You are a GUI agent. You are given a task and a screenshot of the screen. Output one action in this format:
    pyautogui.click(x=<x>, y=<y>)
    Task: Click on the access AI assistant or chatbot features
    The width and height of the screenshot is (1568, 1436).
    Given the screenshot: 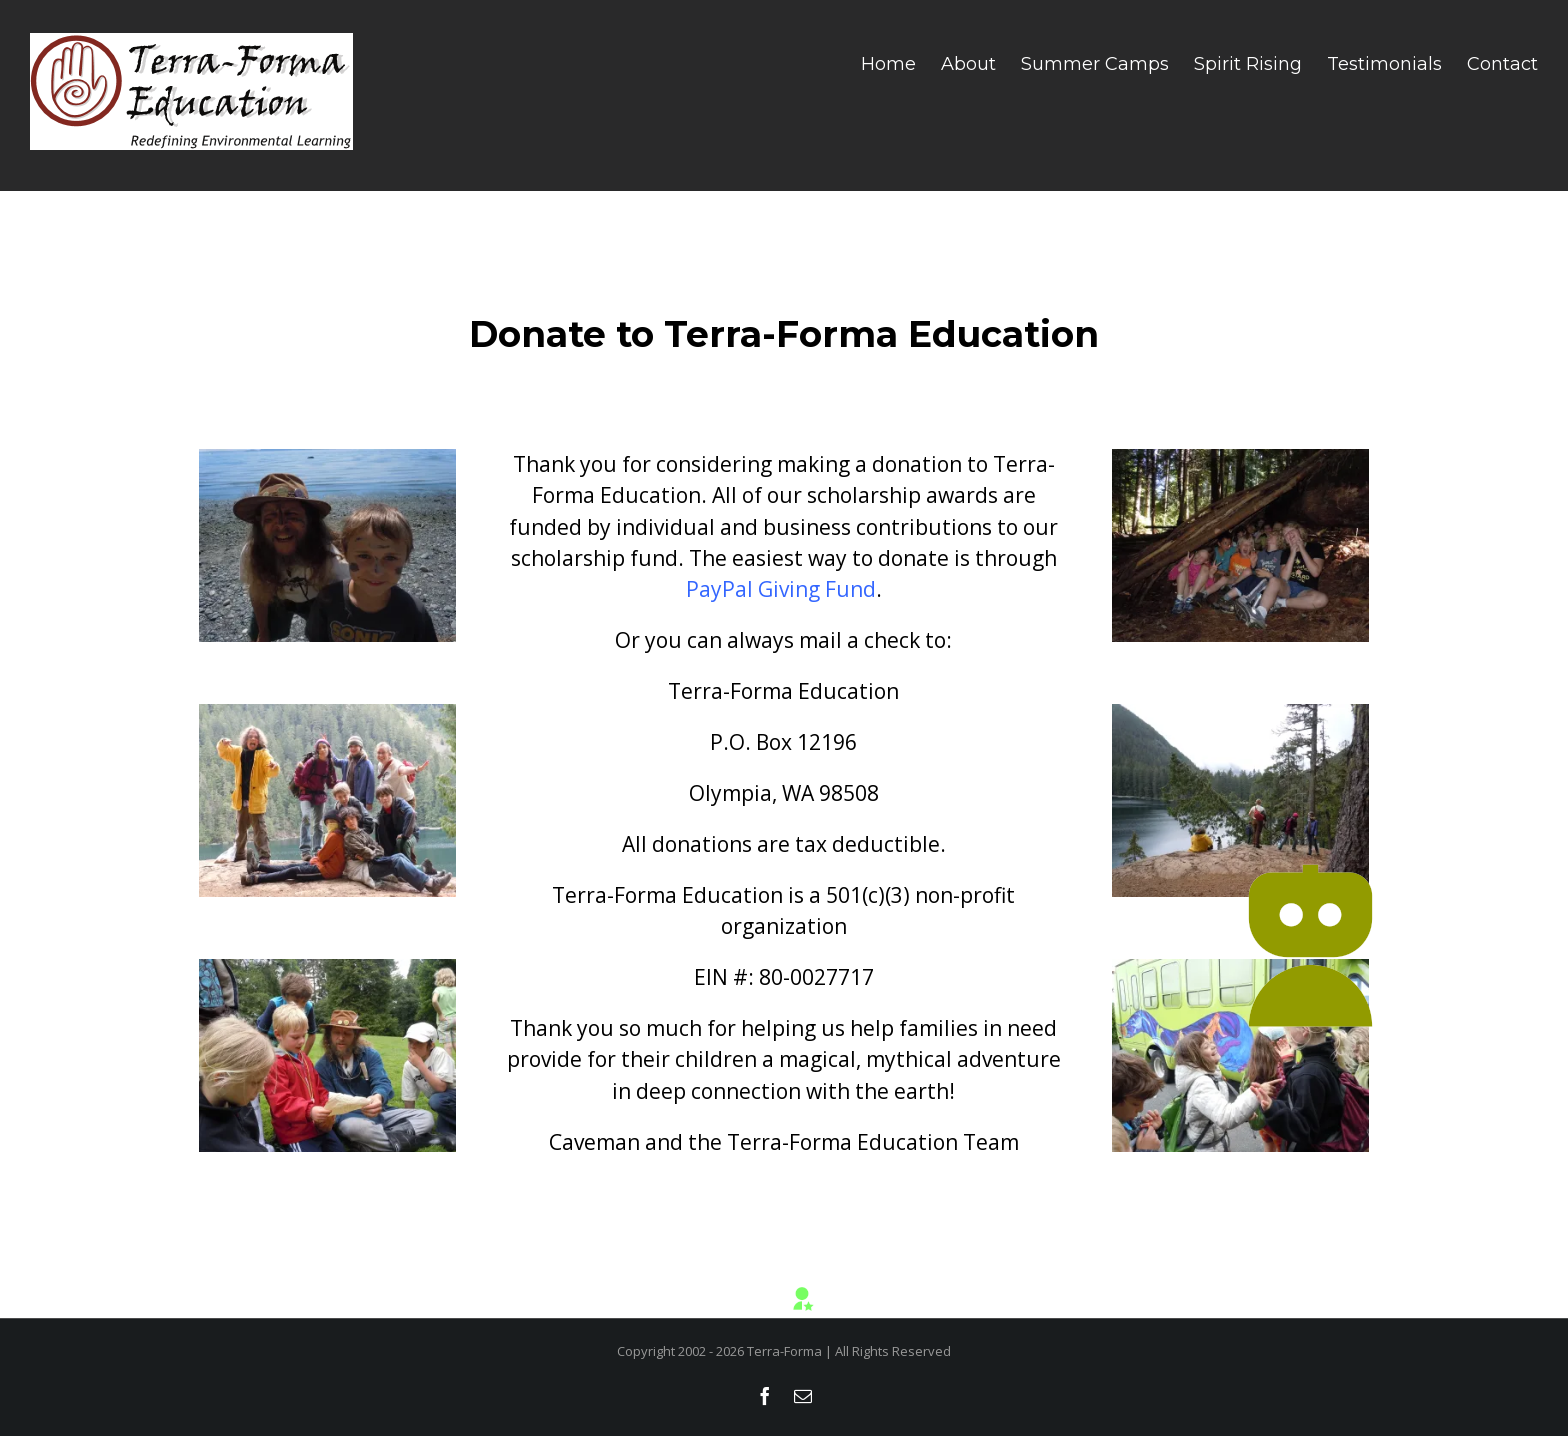 What is the action you would take?
    pyautogui.click(x=1310, y=949)
    